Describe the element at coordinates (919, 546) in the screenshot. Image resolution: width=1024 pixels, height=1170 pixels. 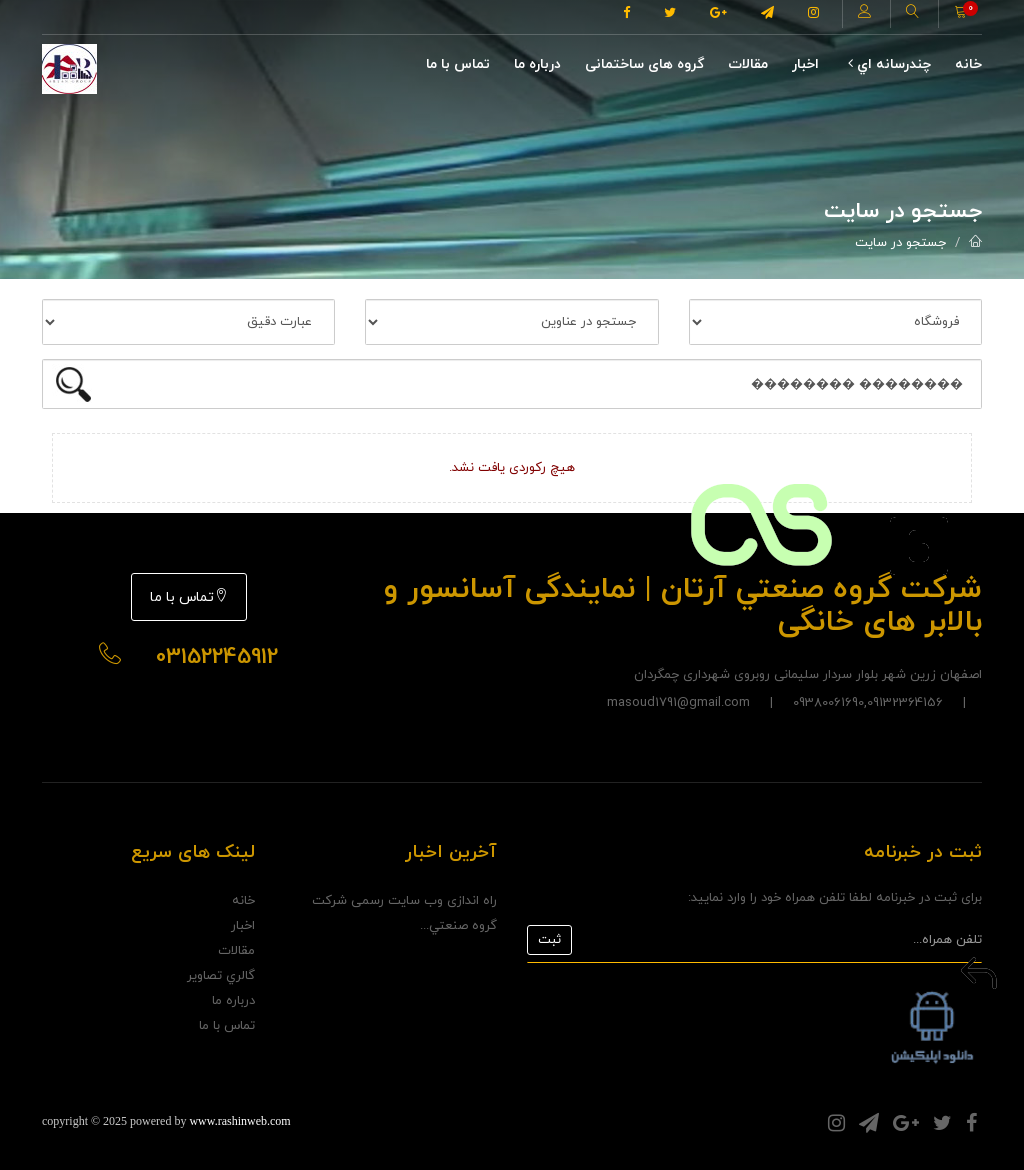
I see `select filter or preset number 6` at that location.